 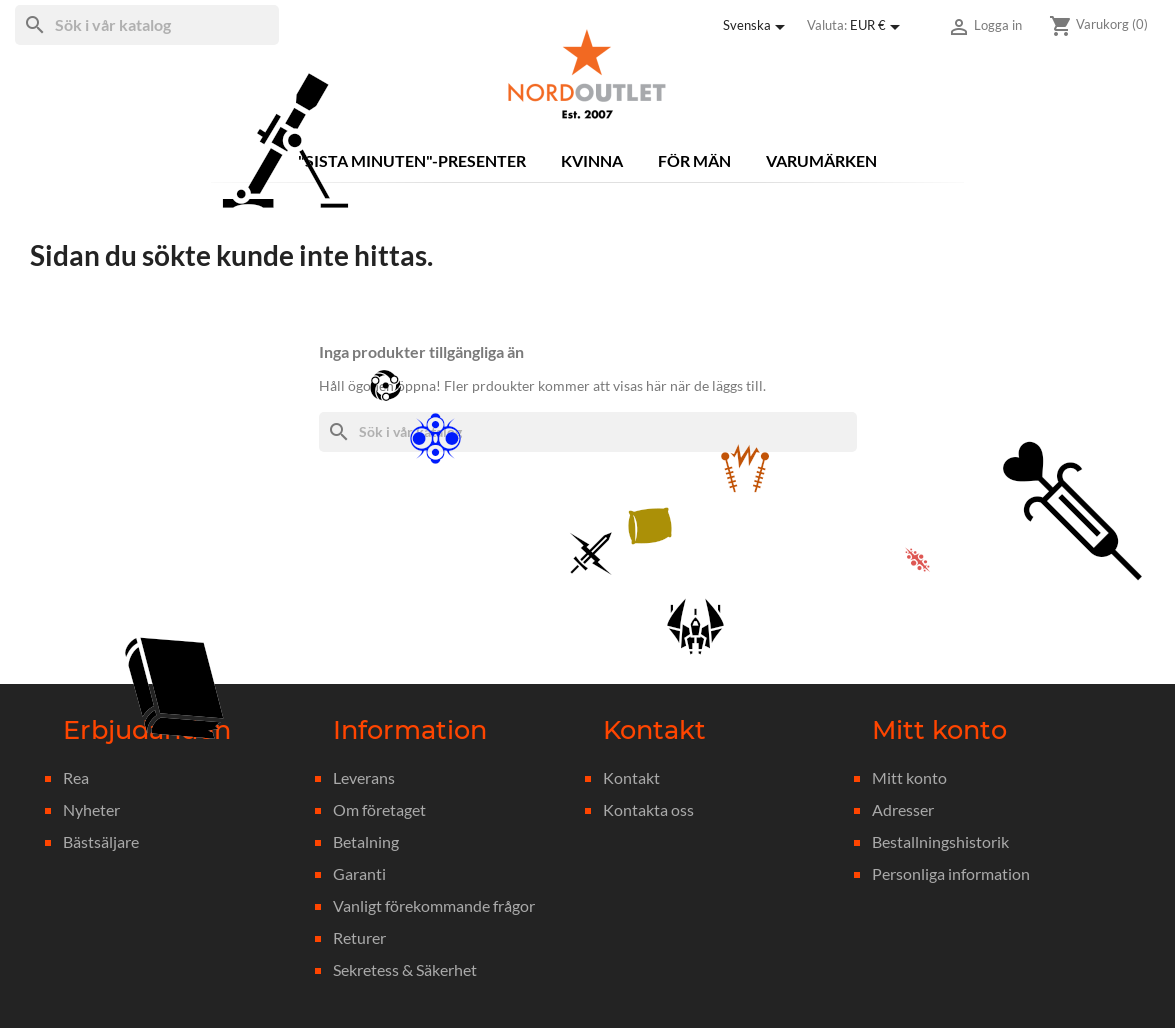 What do you see at coordinates (745, 468) in the screenshot?
I see `indicates electrical discharge or power surge` at bounding box center [745, 468].